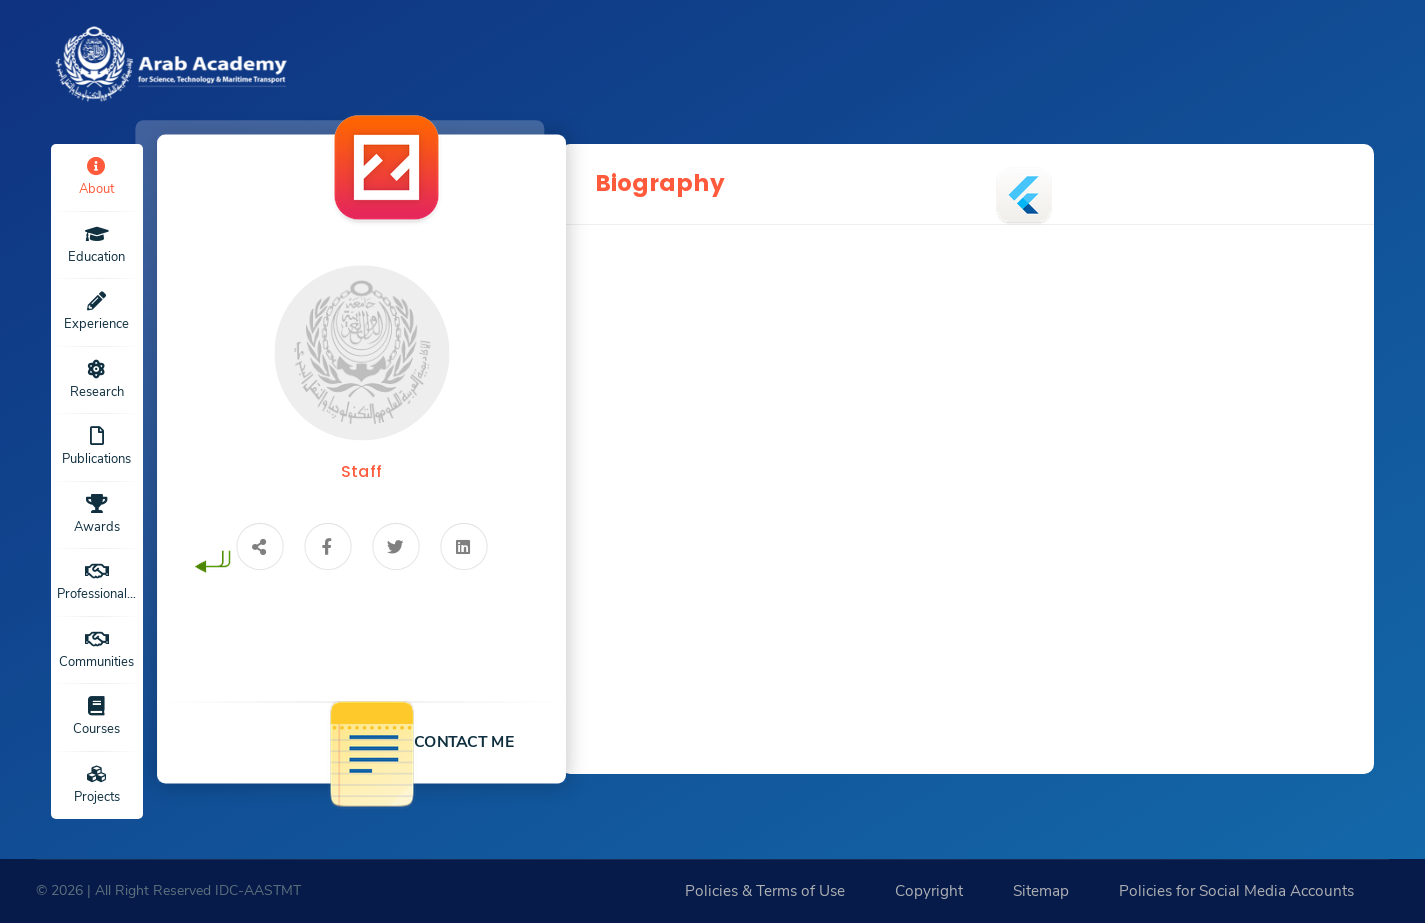 This screenshot has height=923, width=1425. Describe the element at coordinates (386, 167) in the screenshot. I see `open Zrythm digital audio workstation` at that location.